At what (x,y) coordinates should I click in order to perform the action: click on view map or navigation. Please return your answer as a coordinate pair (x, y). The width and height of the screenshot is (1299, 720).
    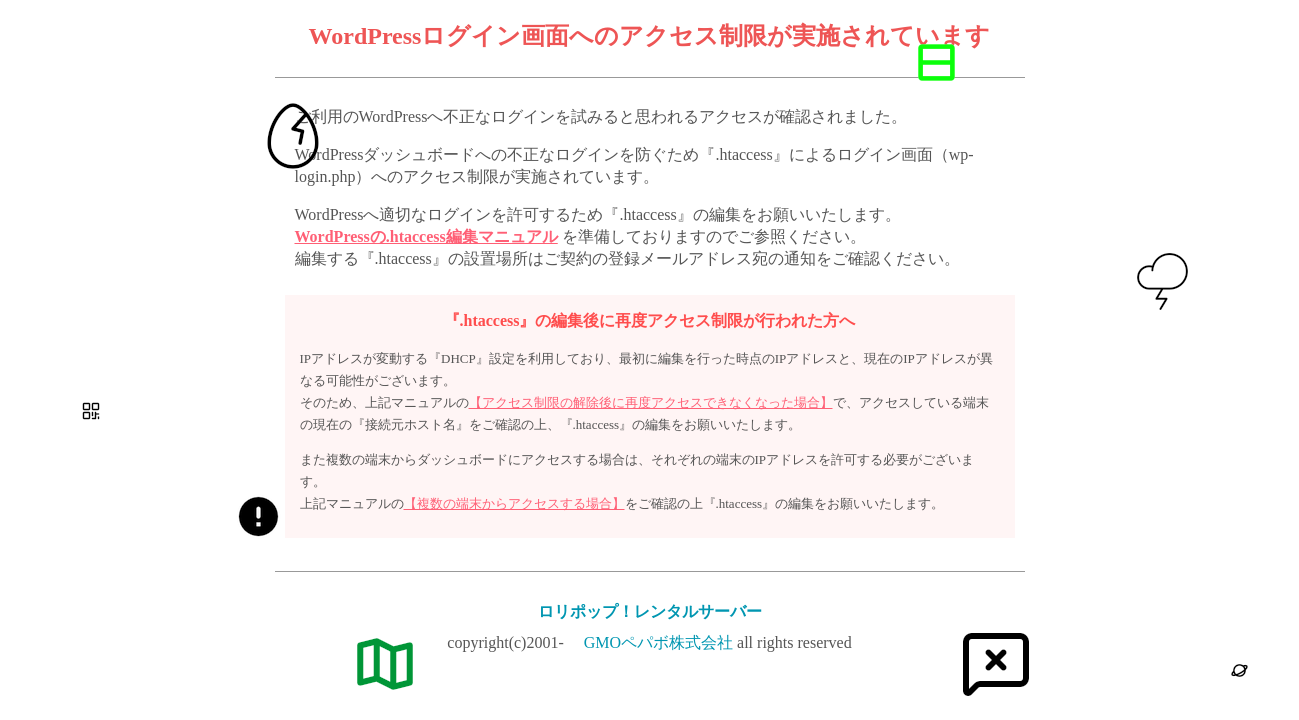
    Looking at the image, I should click on (385, 664).